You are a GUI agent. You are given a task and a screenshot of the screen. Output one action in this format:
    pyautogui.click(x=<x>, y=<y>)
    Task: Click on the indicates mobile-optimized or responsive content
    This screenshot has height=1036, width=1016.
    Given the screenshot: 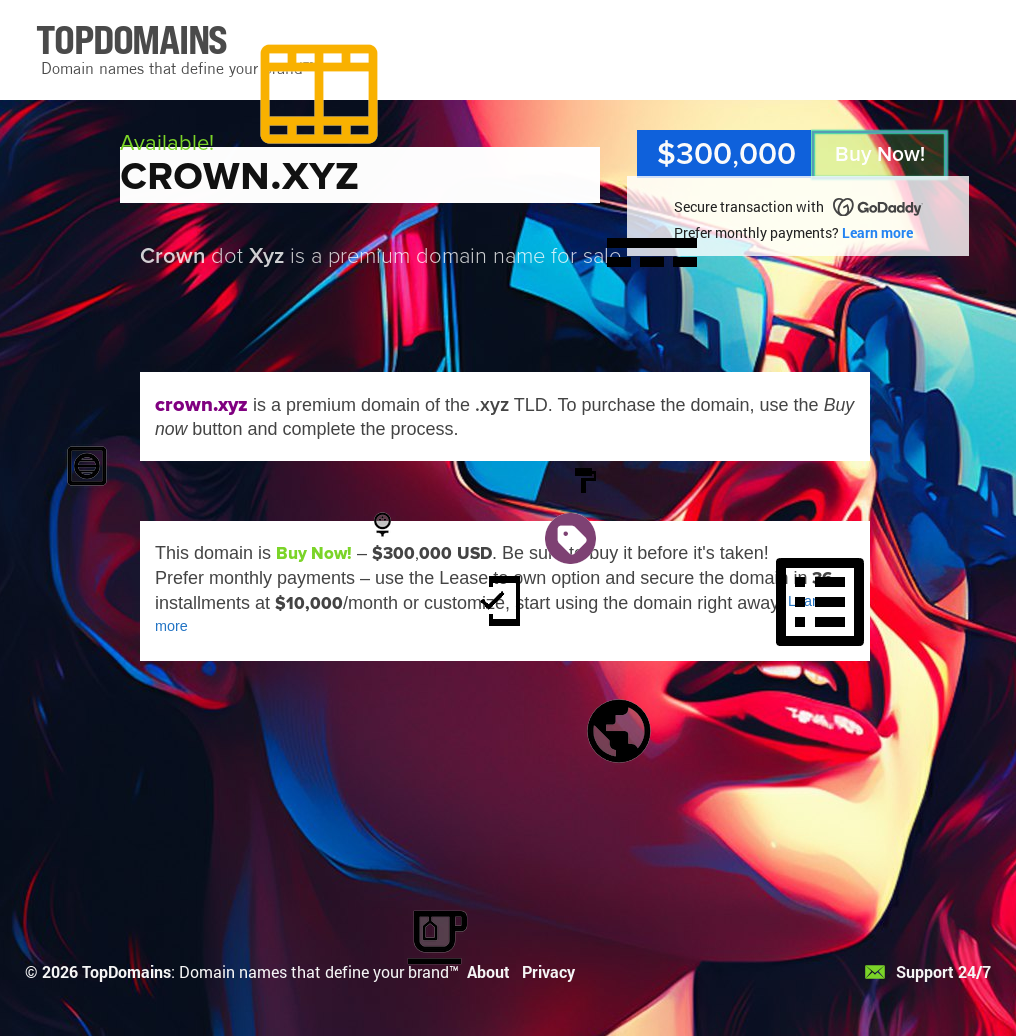 What is the action you would take?
    pyautogui.click(x=500, y=601)
    